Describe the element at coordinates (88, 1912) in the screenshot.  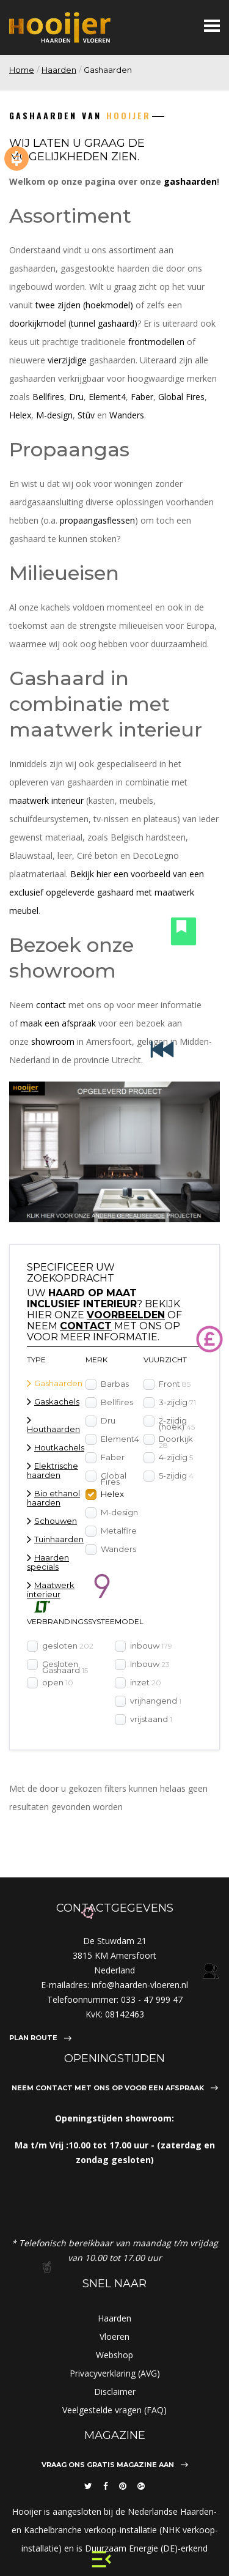
I see `ubuntu operating system logo` at that location.